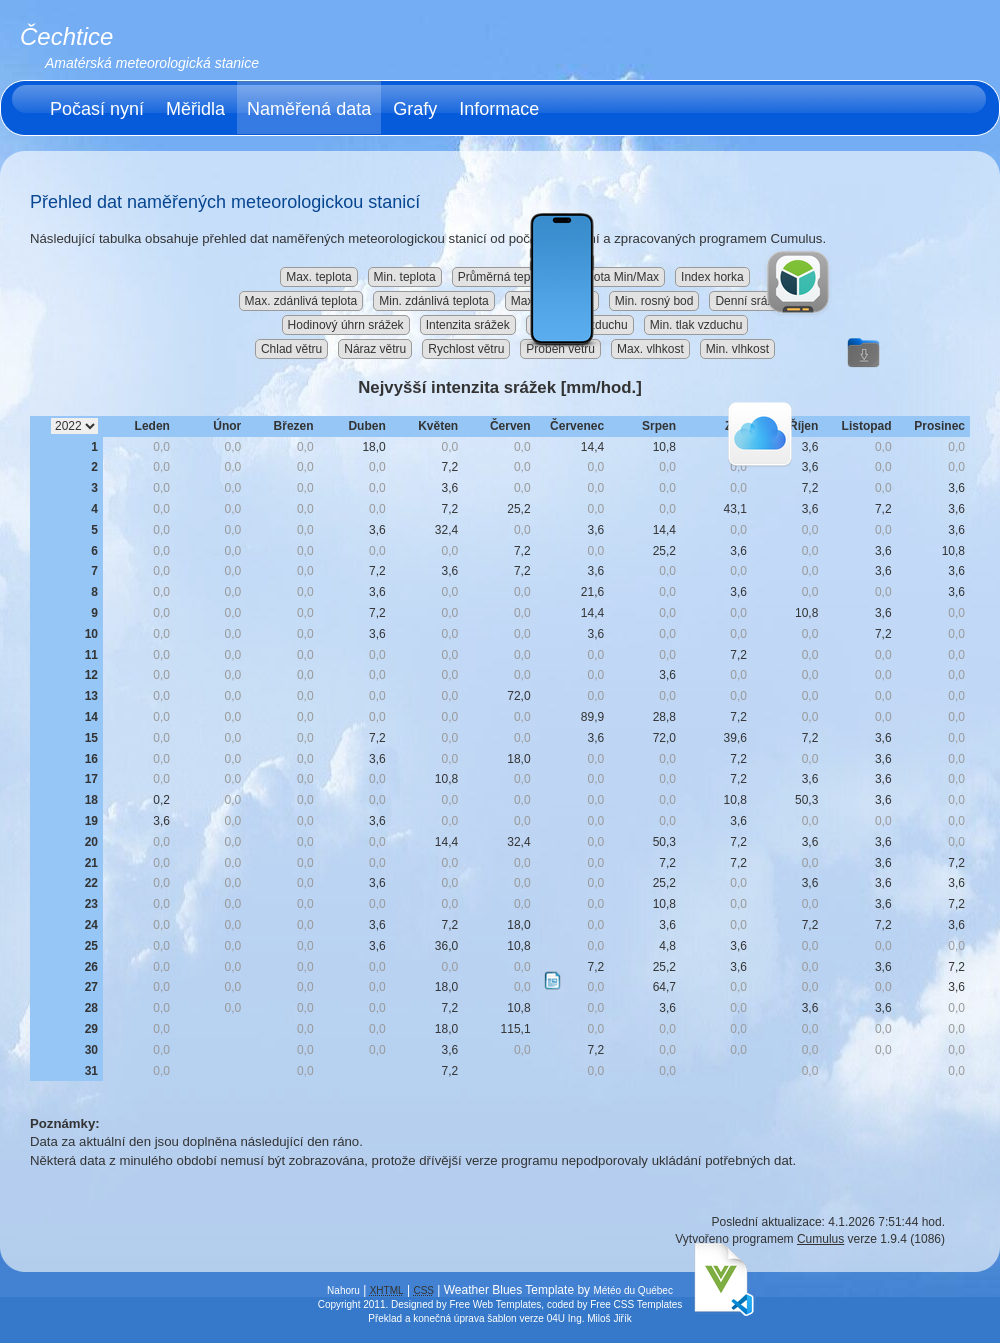 The width and height of the screenshot is (1000, 1343). What do you see at coordinates (863, 352) in the screenshot?
I see `open your downloads folder` at bounding box center [863, 352].